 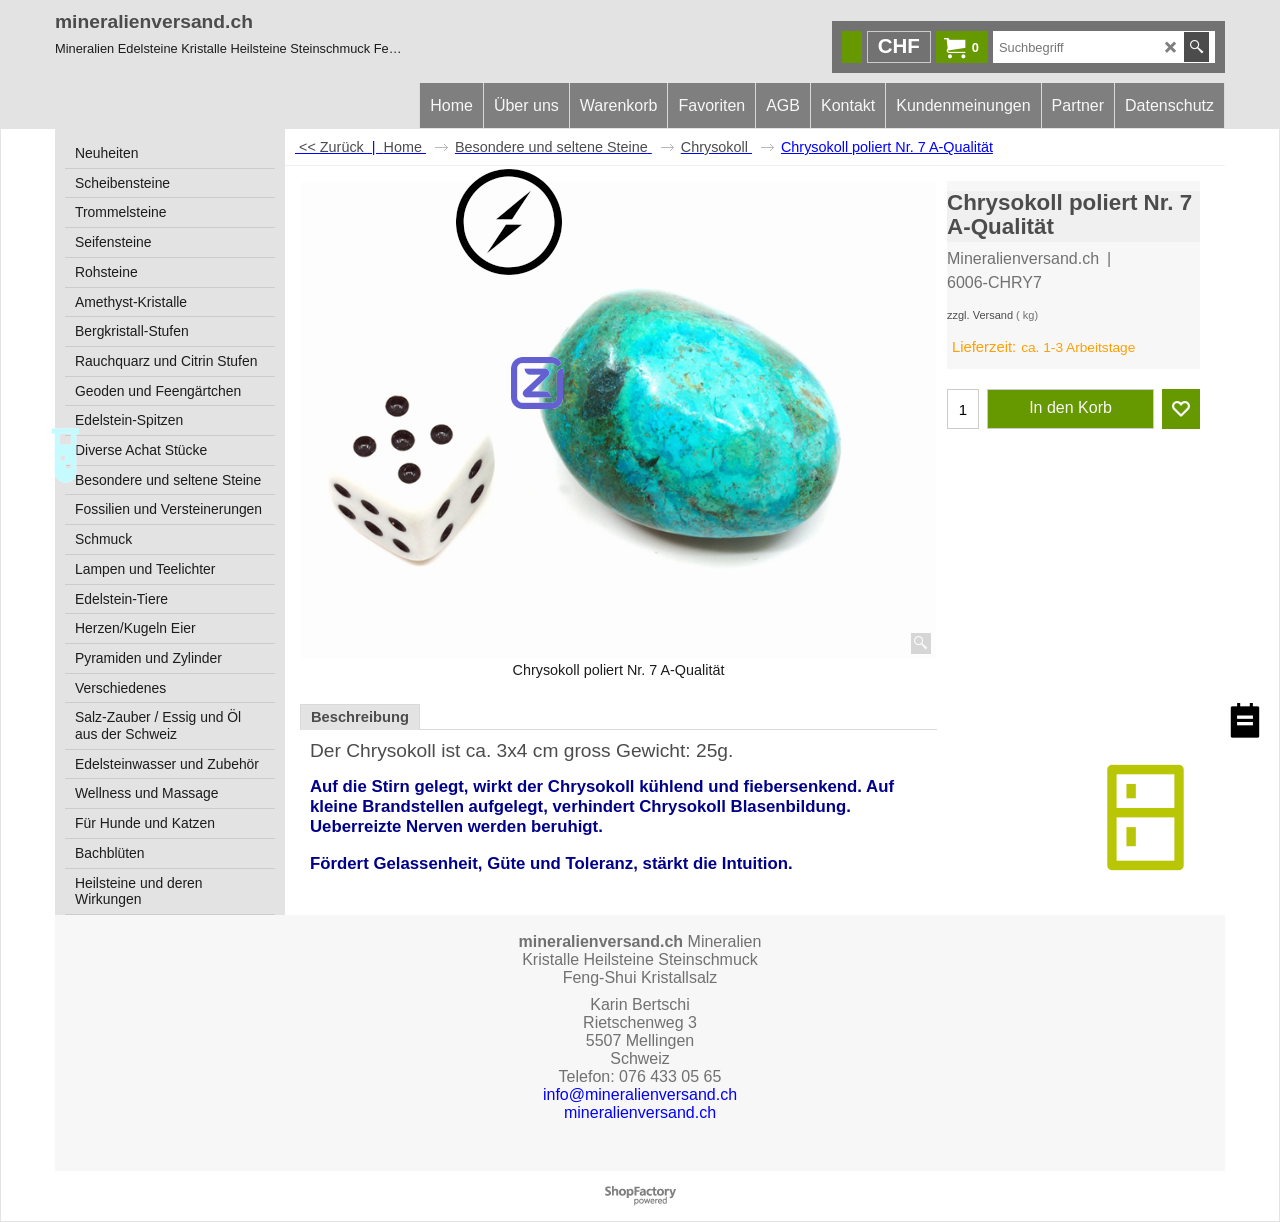 I want to click on view your to-do list, so click(x=1245, y=722).